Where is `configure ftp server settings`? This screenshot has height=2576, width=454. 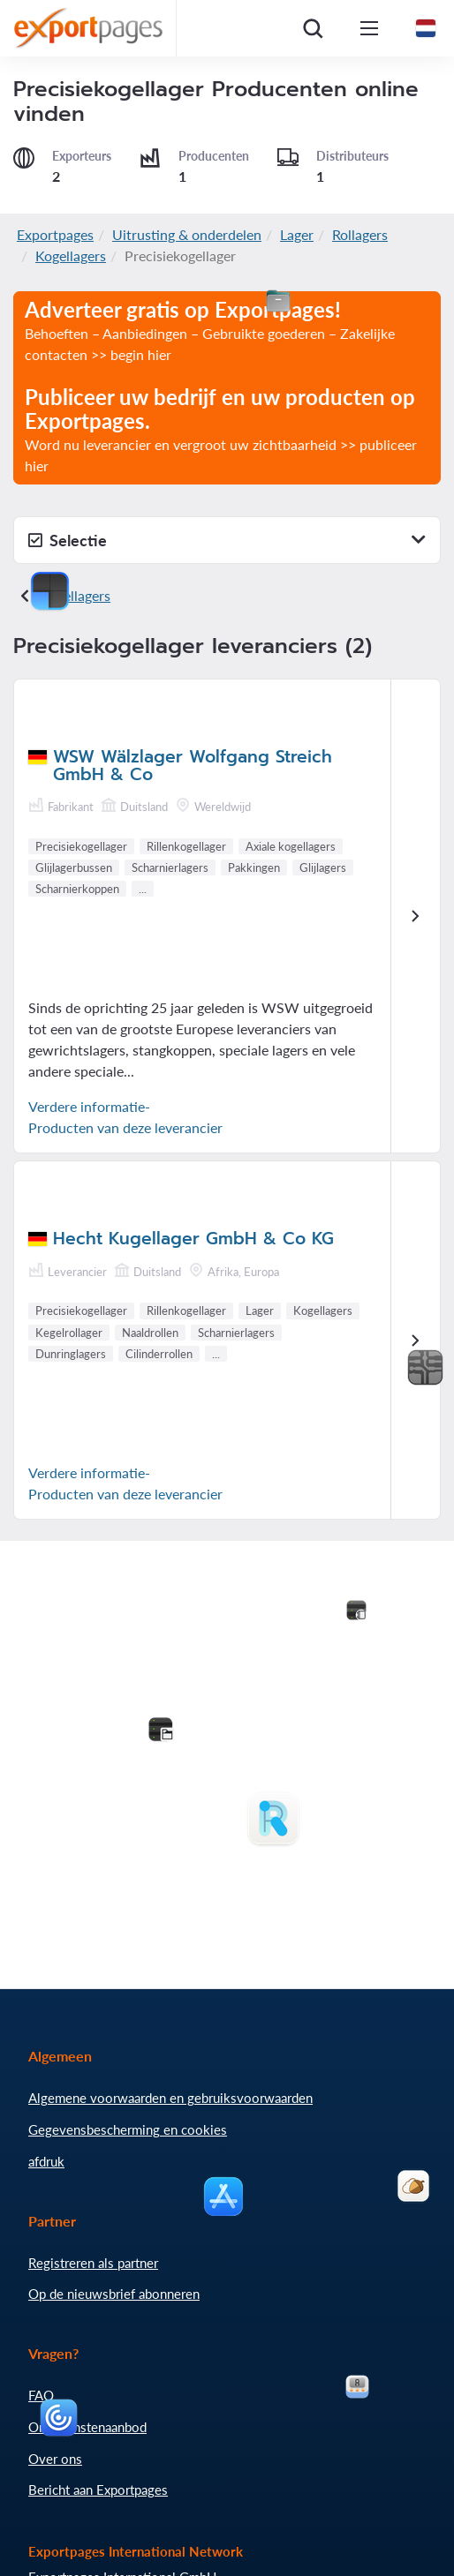
configure ftp server settings is located at coordinates (161, 1730).